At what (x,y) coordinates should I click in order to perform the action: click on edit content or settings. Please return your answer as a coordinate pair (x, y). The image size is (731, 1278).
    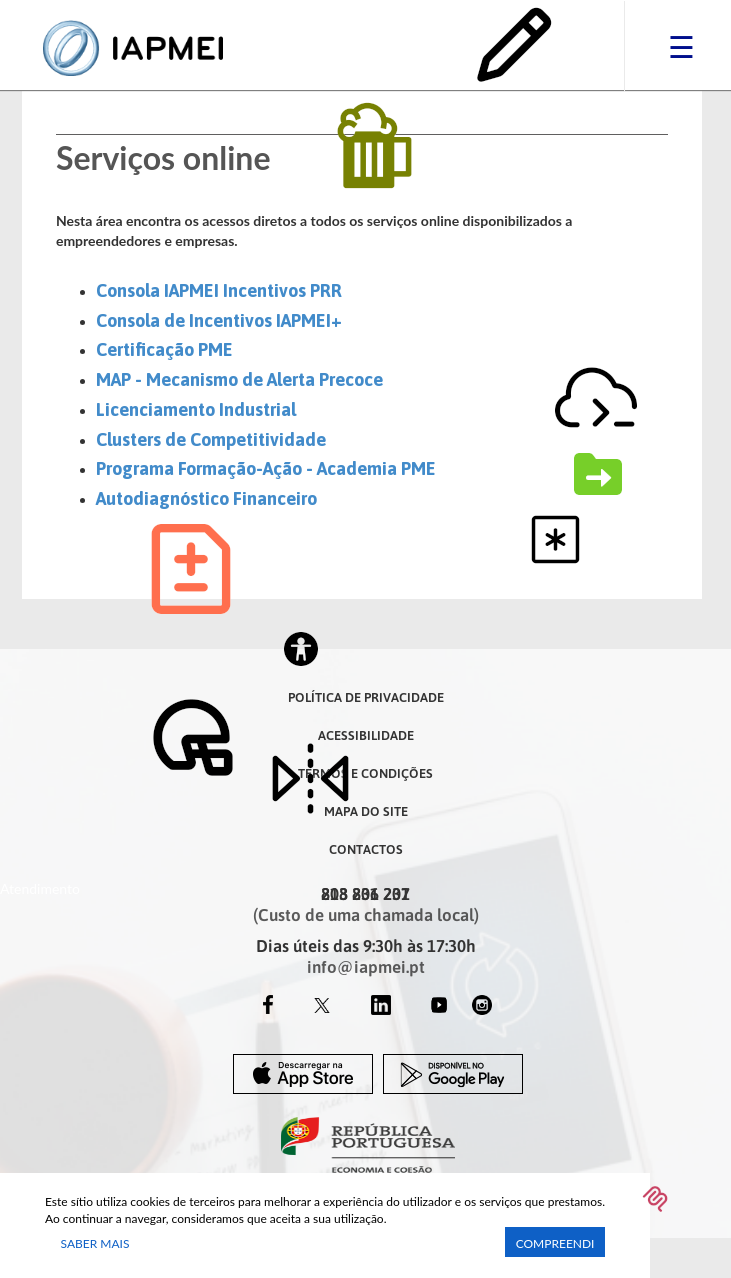
    Looking at the image, I should click on (514, 45).